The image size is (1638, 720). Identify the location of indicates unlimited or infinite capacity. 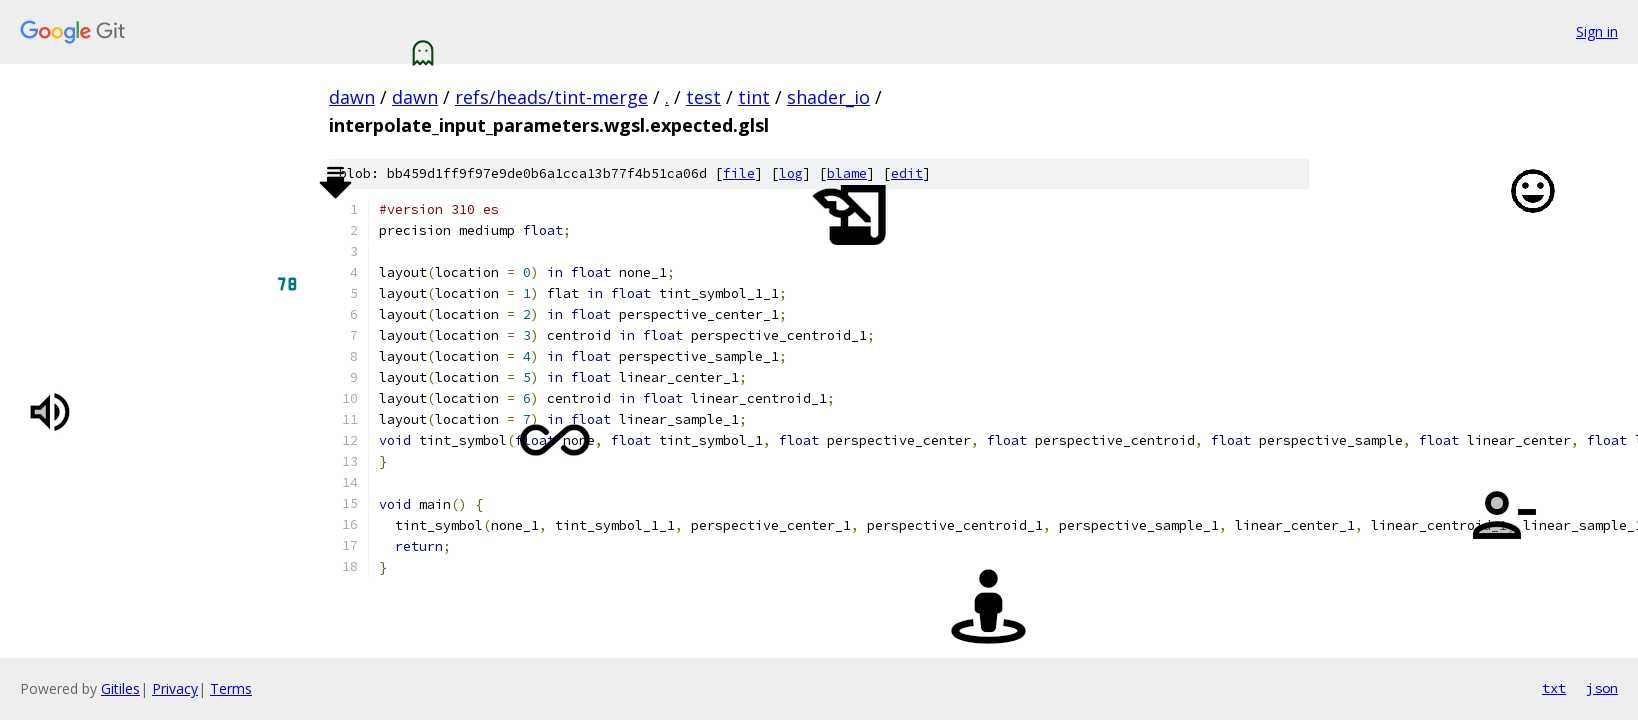
(555, 440).